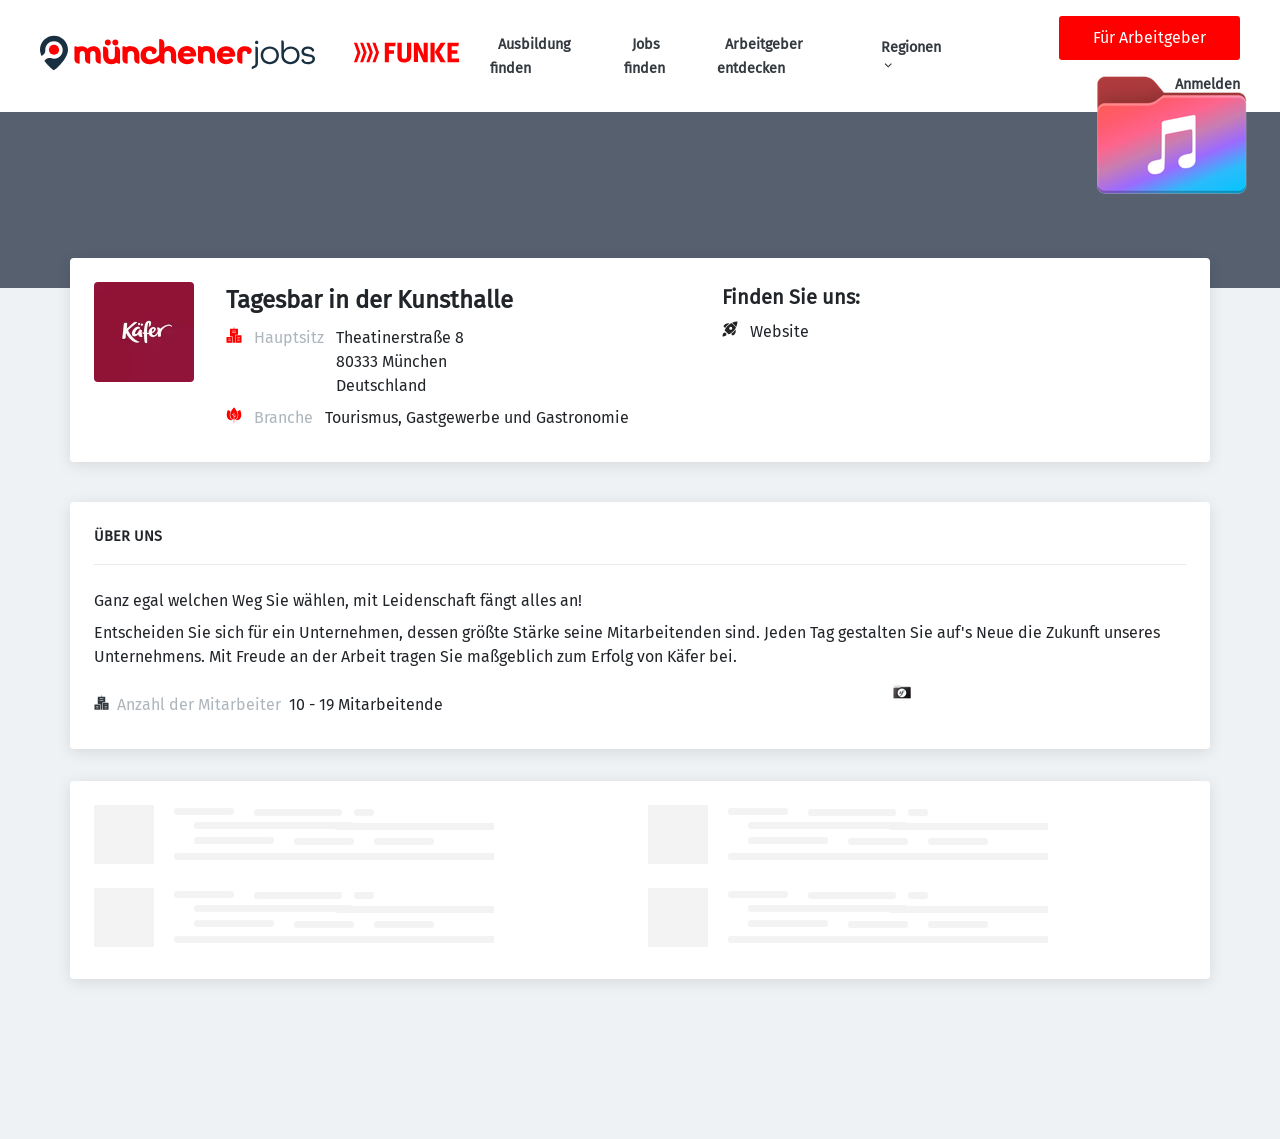 This screenshot has height=1139, width=1280. Describe the element at coordinates (902, 692) in the screenshot. I see `open symfony project folder` at that location.